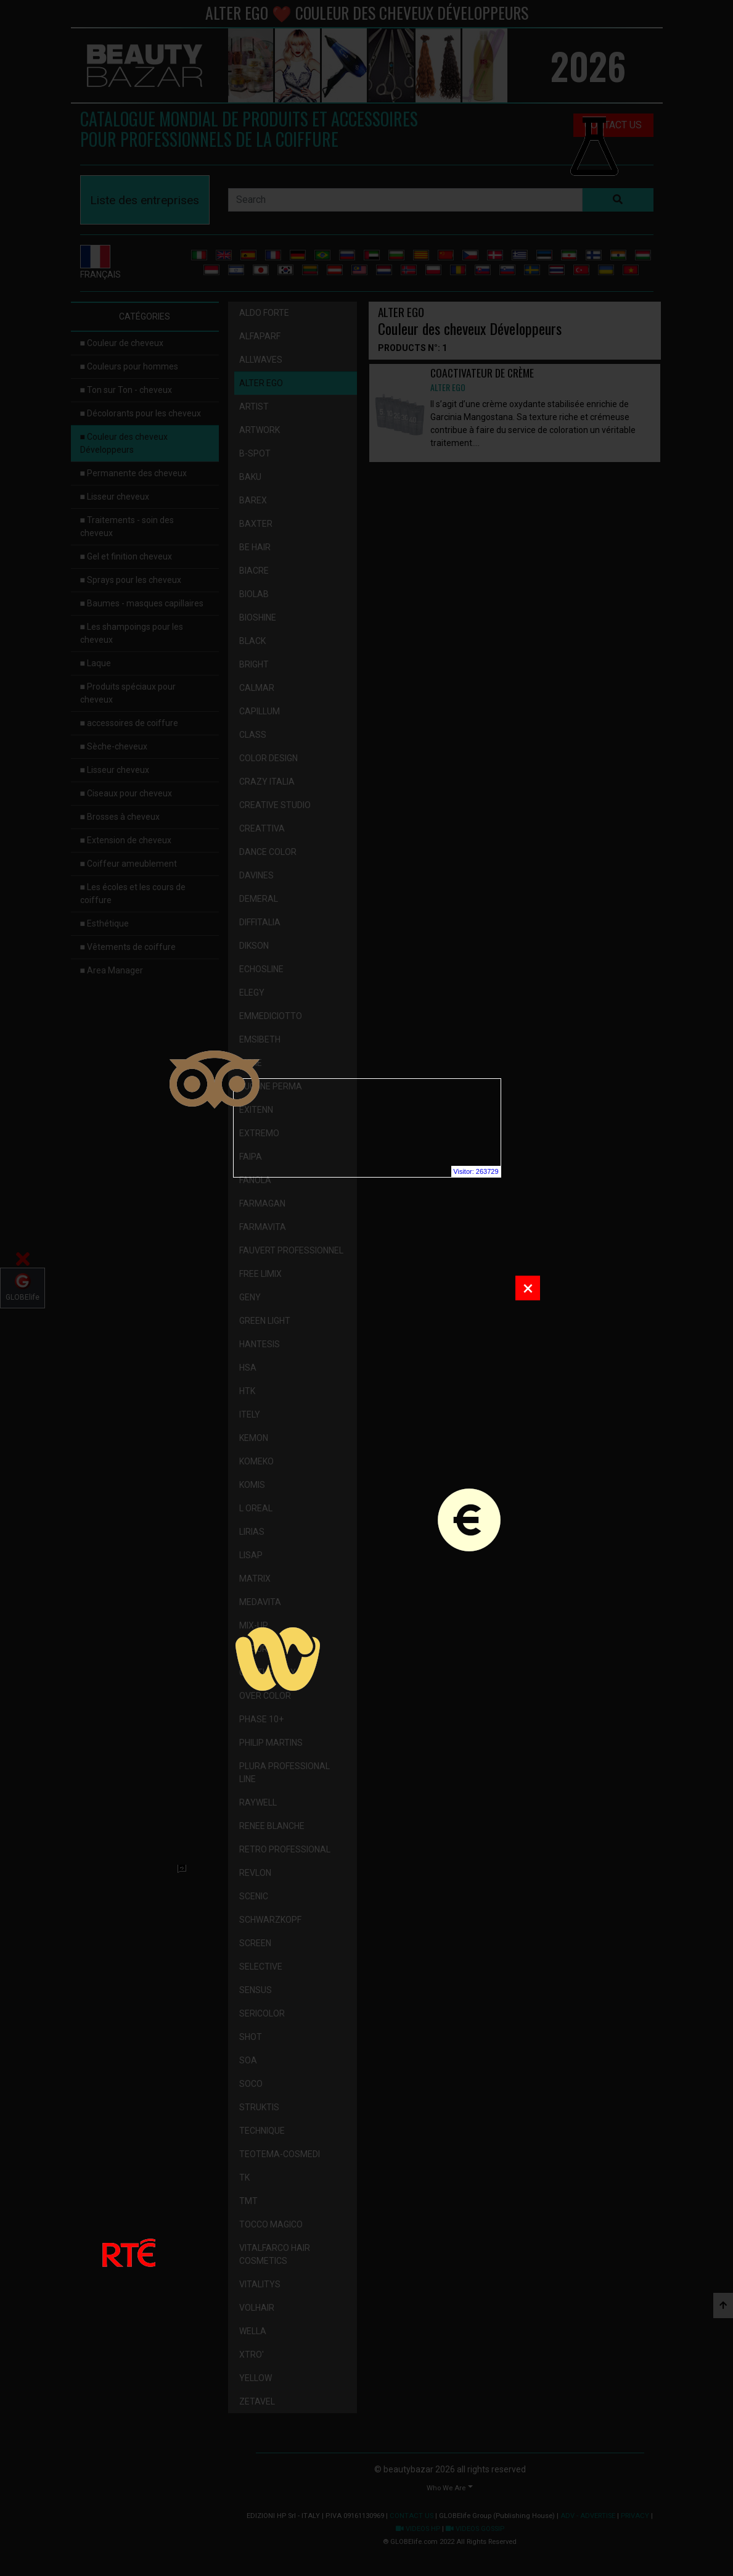 This screenshot has width=733, height=2576. I want to click on open tripadvisor app, so click(215, 1080).